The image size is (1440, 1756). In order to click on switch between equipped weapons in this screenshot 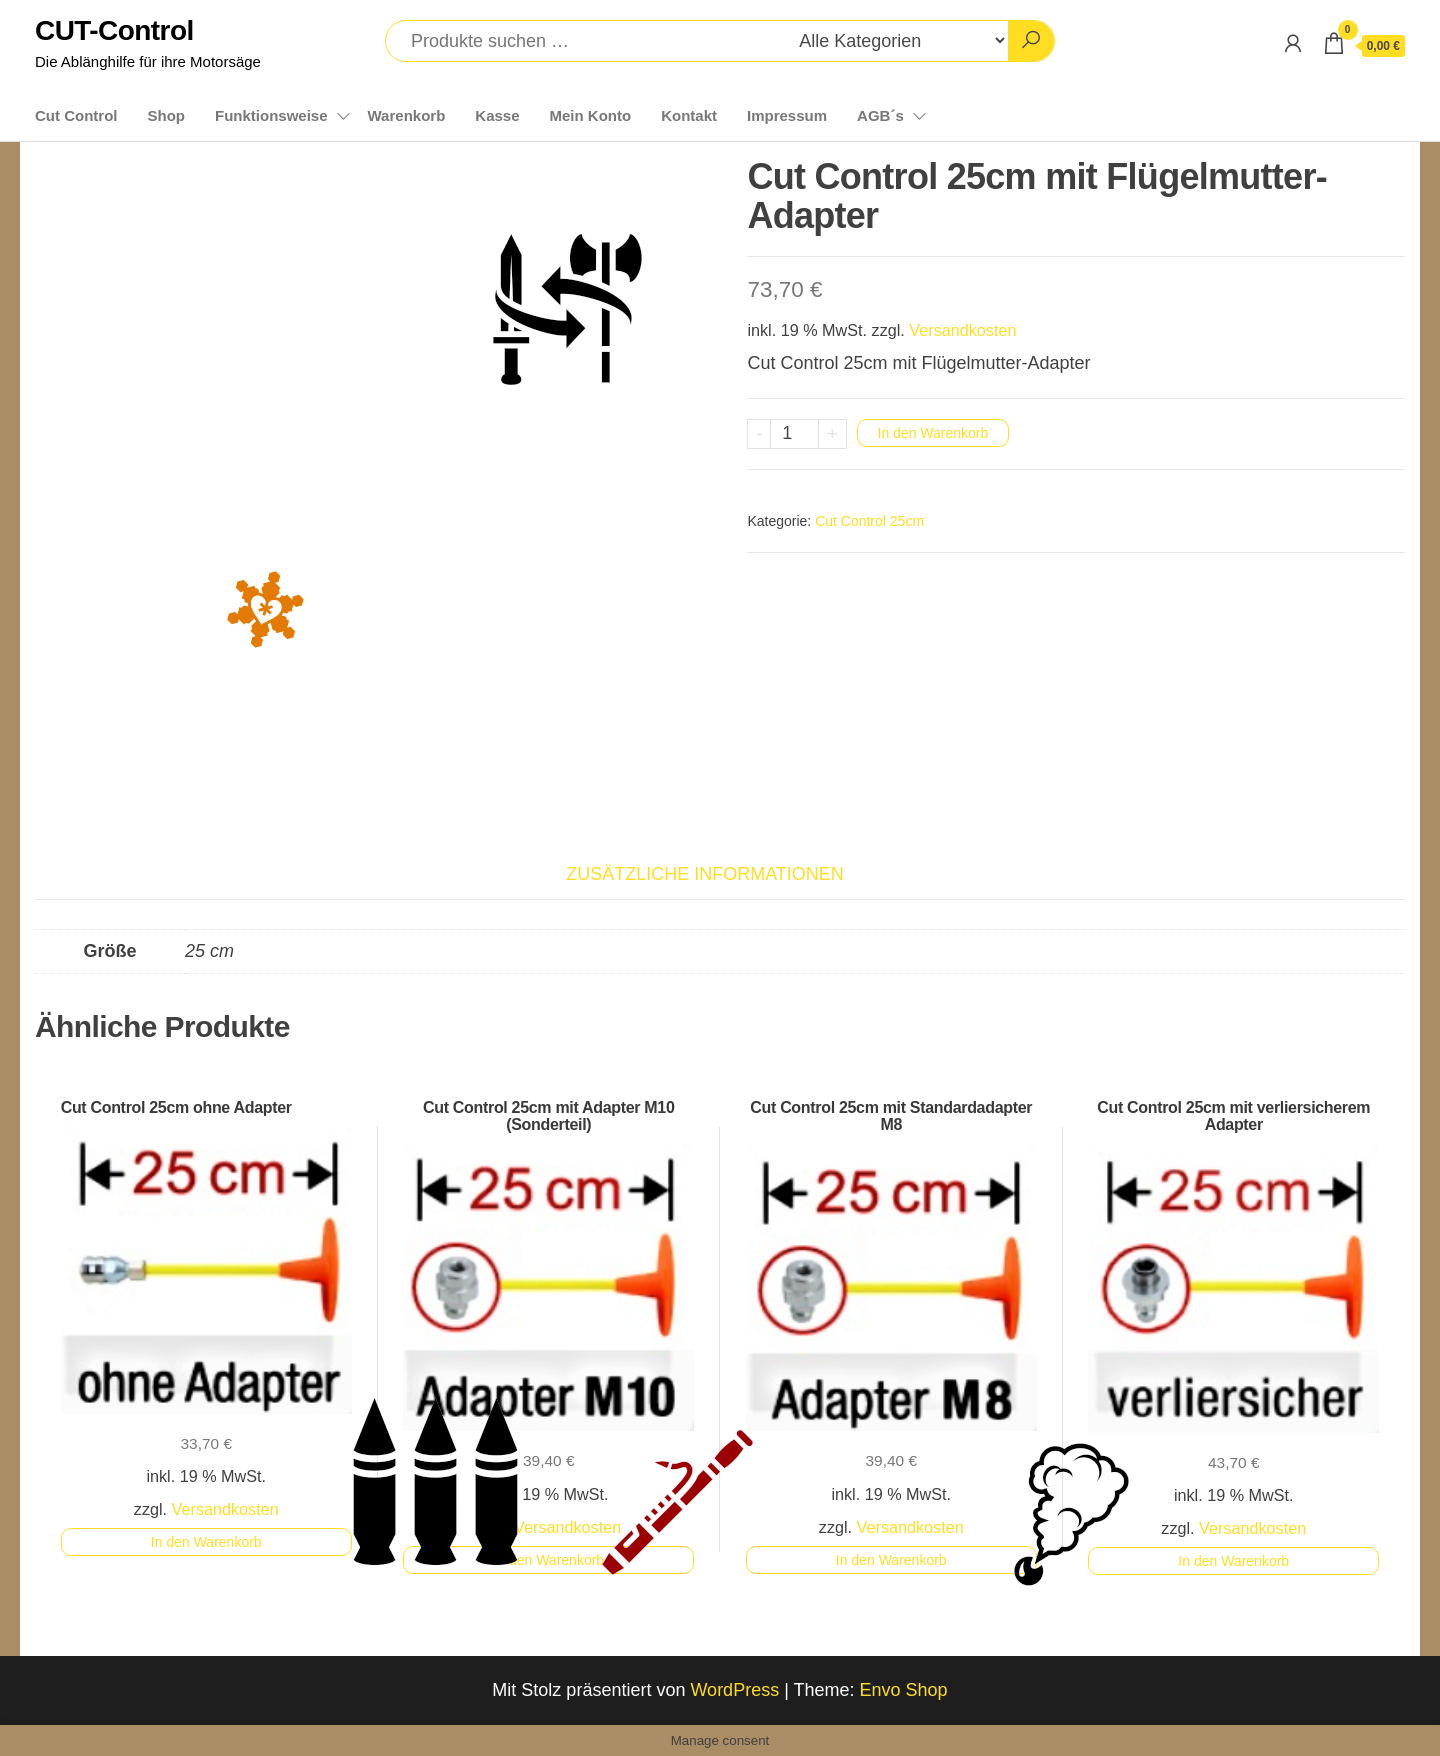, I will do `click(567, 309)`.